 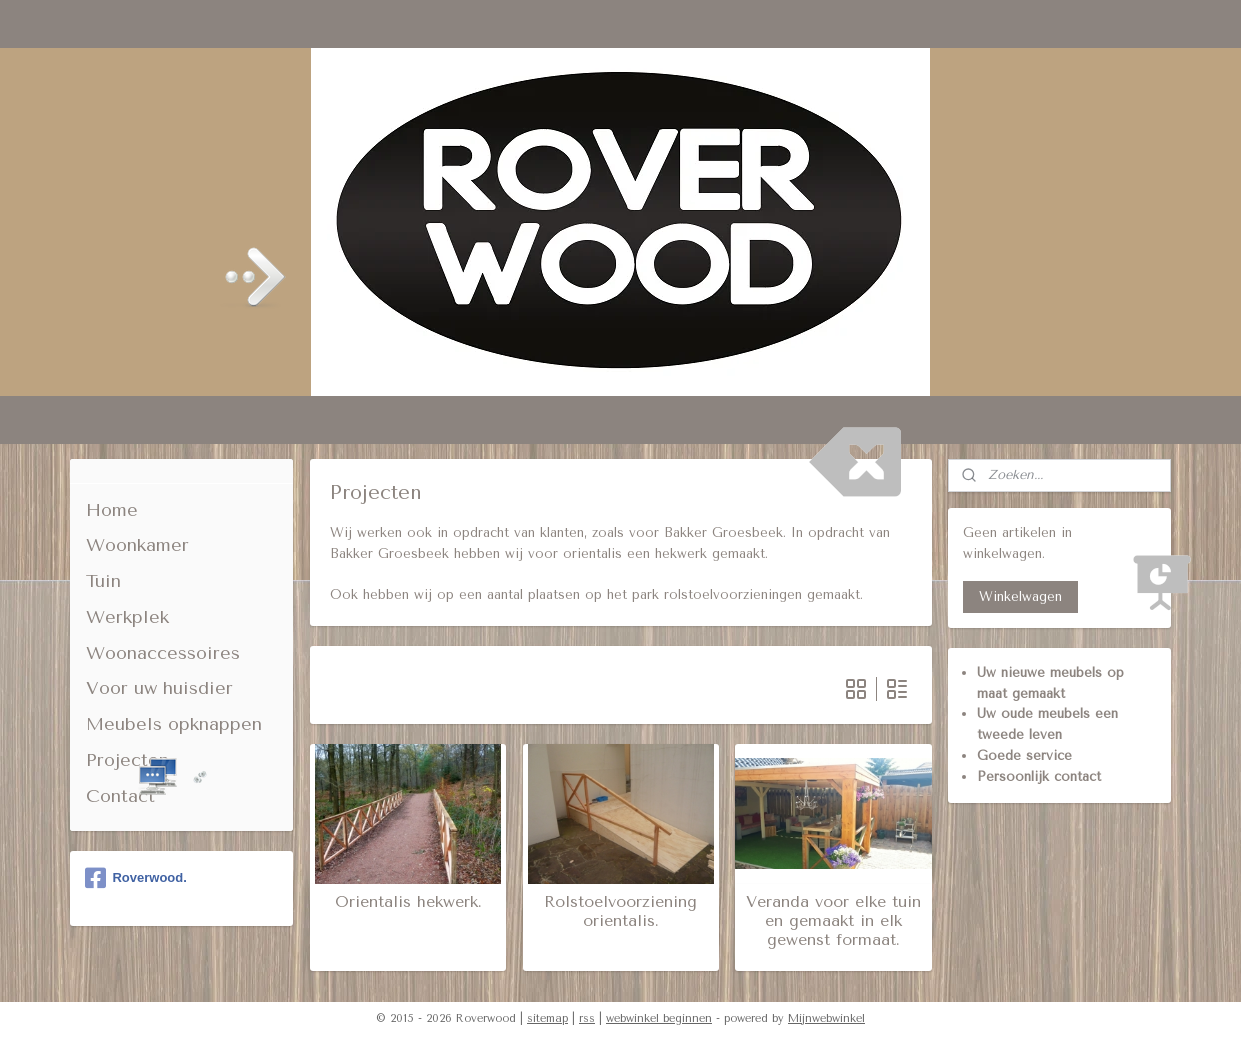 I want to click on clear or remove a tag, so click(x=855, y=462).